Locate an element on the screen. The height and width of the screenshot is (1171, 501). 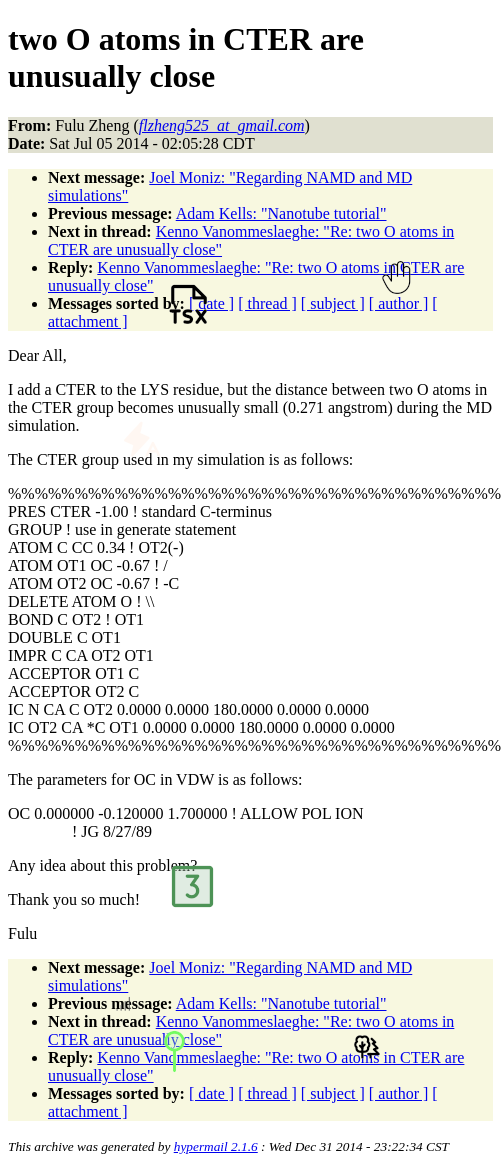
open a TypeScript JSX file is located at coordinates (189, 306).